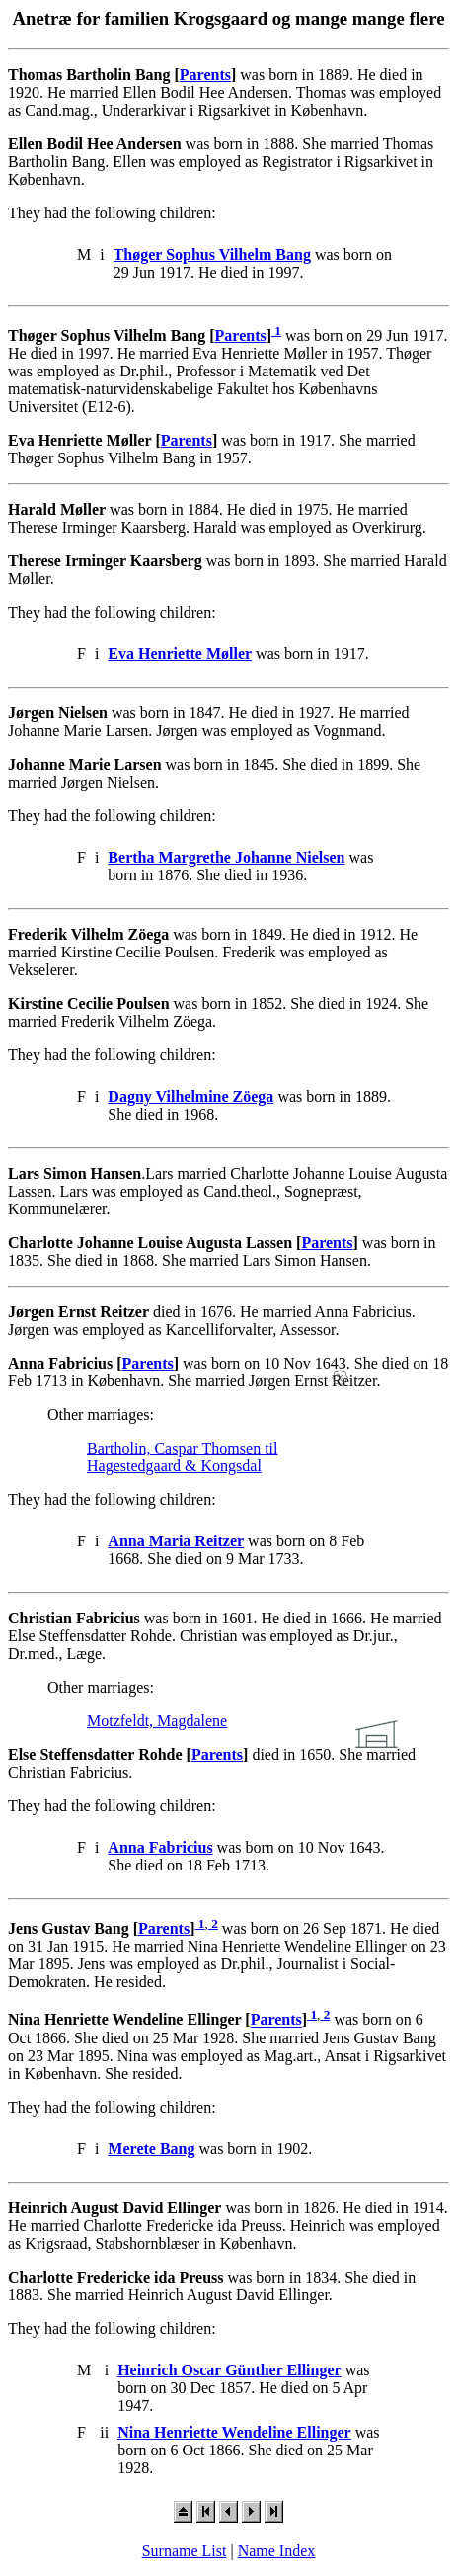 Image resolution: width=457 pixels, height=2576 pixels. I want to click on access warehouse or storage management, so click(376, 1735).